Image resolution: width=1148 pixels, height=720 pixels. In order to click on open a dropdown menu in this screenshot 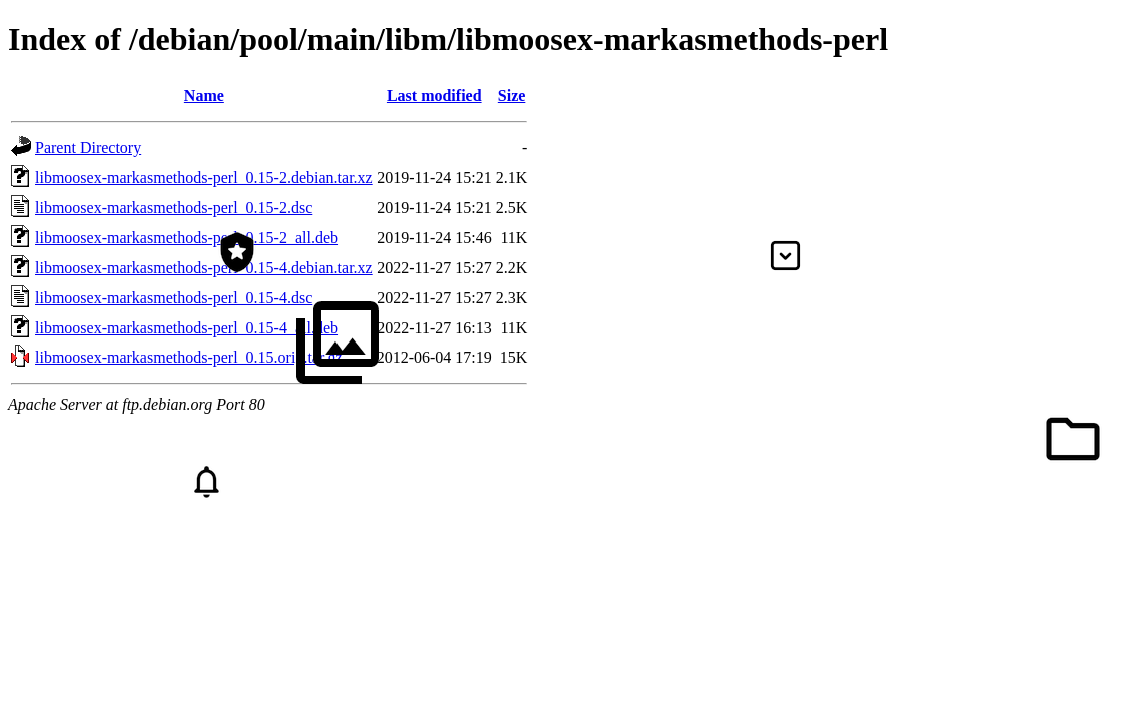, I will do `click(785, 255)`.